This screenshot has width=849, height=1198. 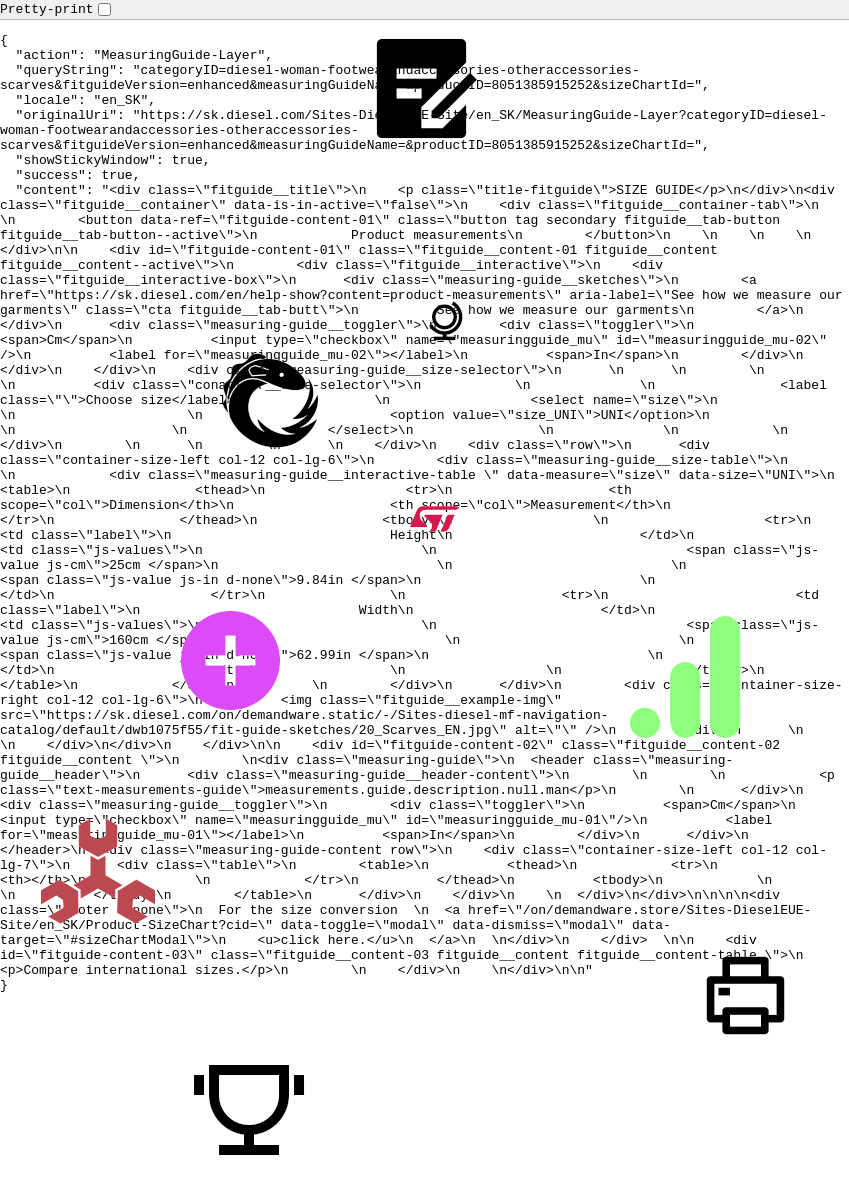 I want to click on add a new item, so click(x=230, y=660).